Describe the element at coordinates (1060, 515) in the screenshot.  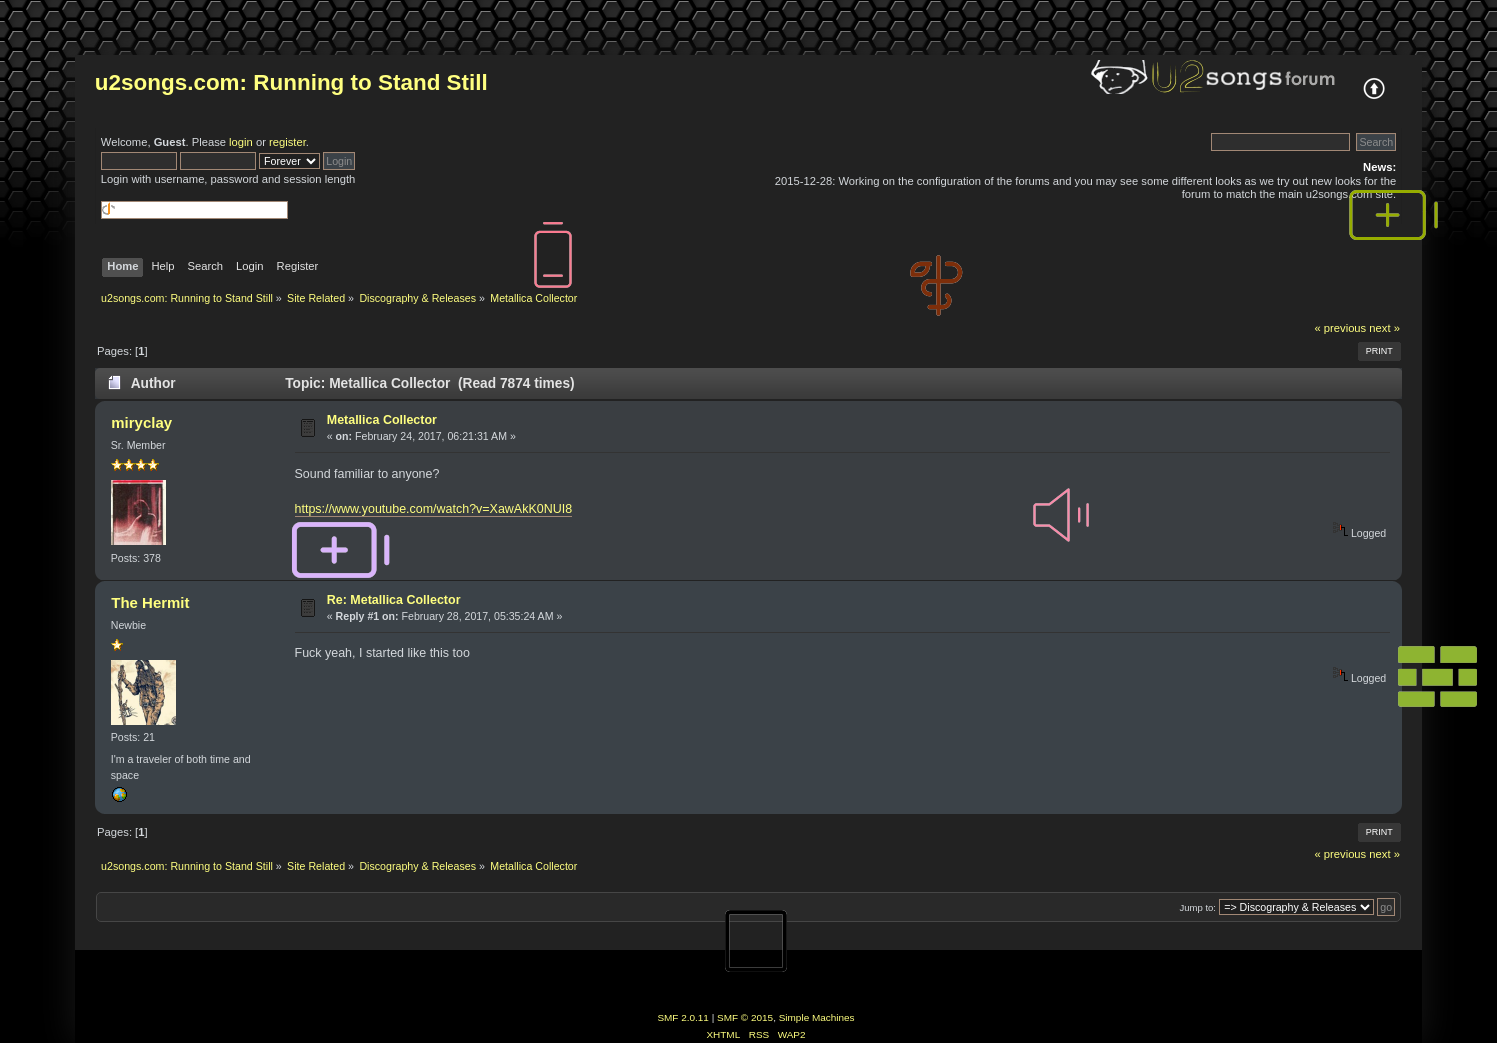
I see `increase or adjust volume` at that location.